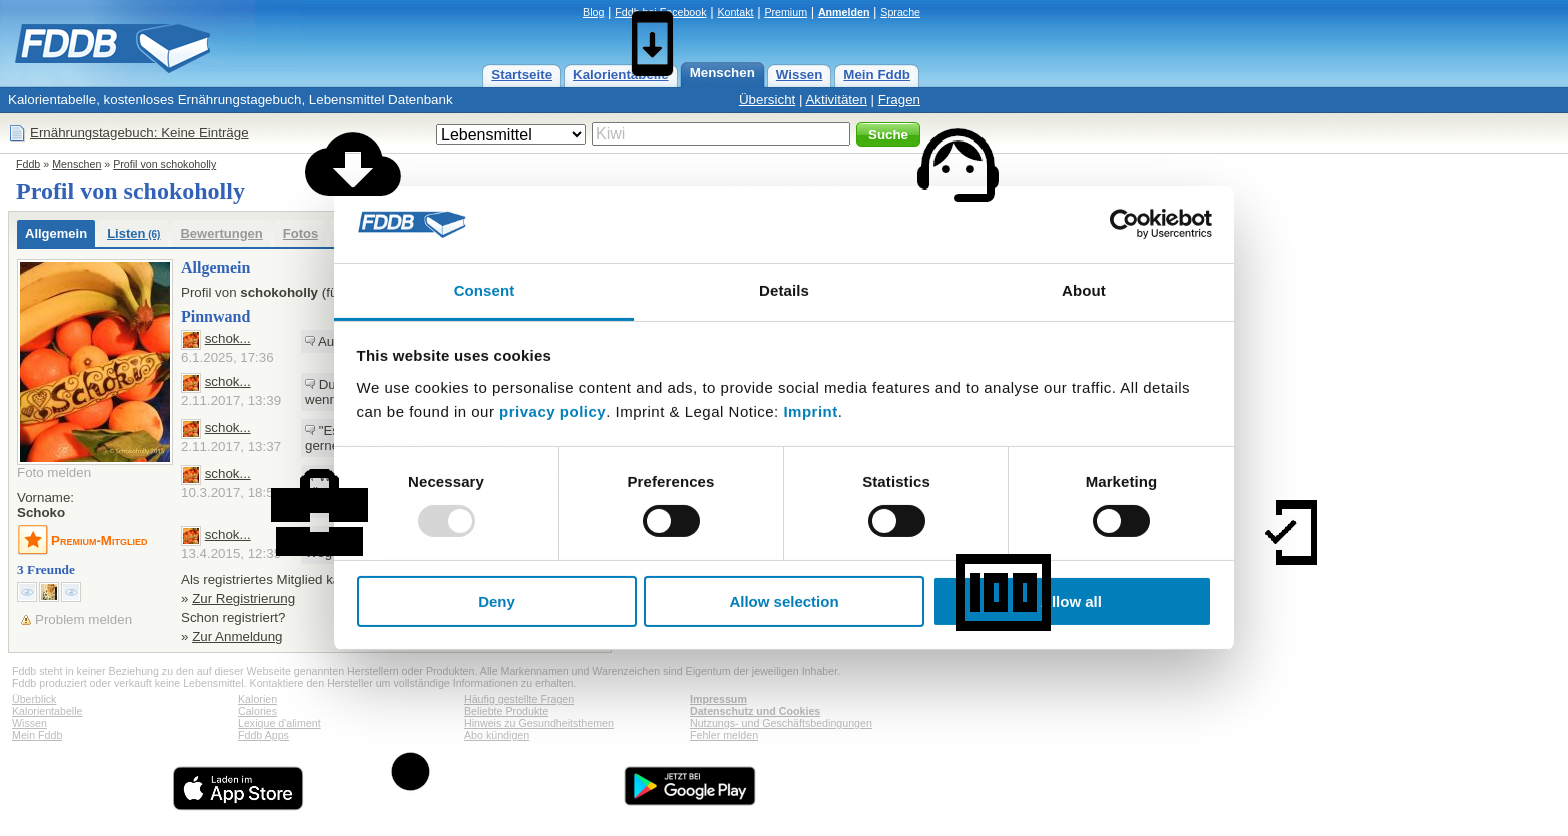 This screenshot has width=1568, height=836. I want to click on indicates recording in progress, so click(410, 771).